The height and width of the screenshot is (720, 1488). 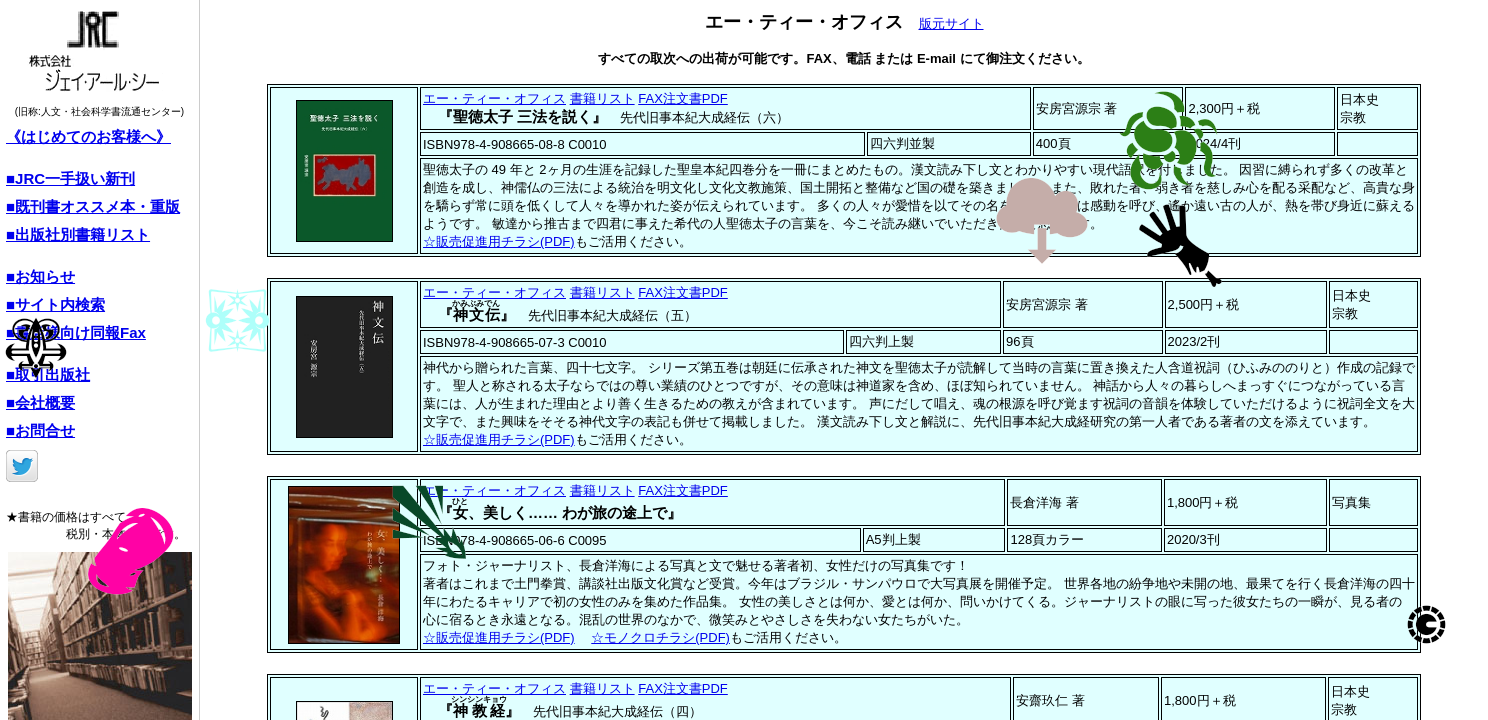 I want to click on indicates a defeated enemy or combat event in a game, so click(x=1180, y=246).